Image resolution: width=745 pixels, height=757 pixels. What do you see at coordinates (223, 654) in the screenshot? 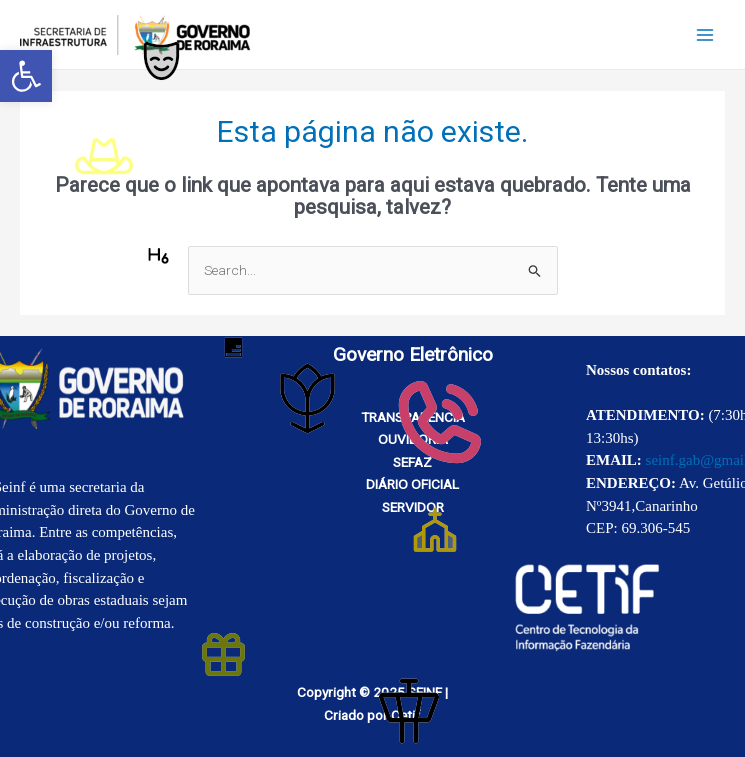
I see `view gifts or rewards` at bounding box center [223, 654].